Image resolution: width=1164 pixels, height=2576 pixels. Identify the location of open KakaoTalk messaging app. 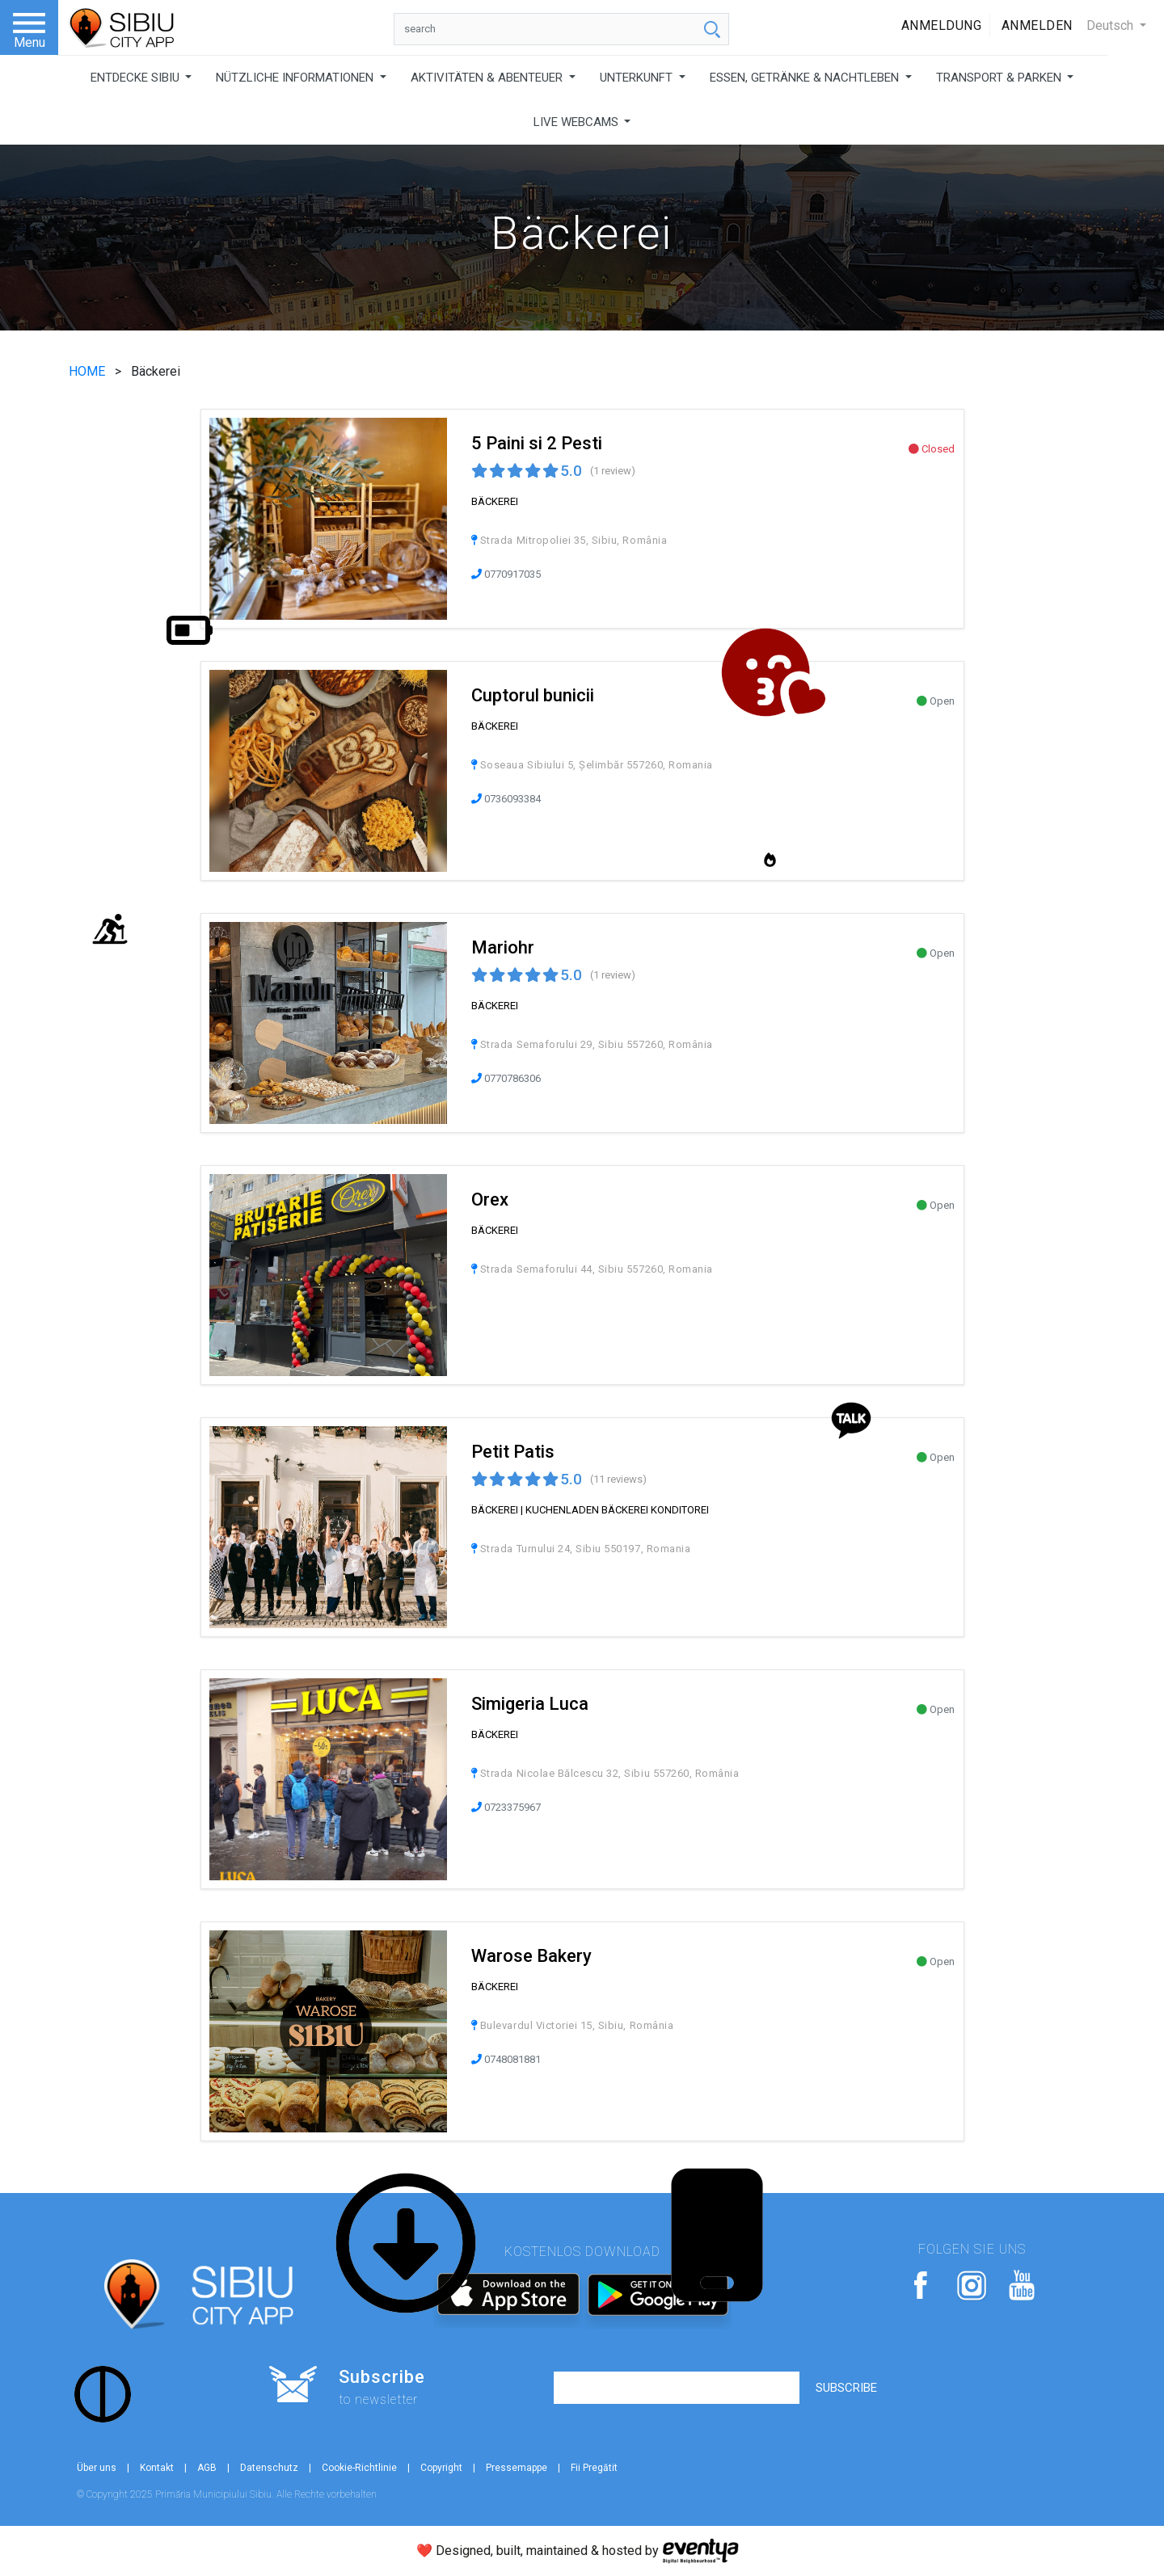
(851, 1420).